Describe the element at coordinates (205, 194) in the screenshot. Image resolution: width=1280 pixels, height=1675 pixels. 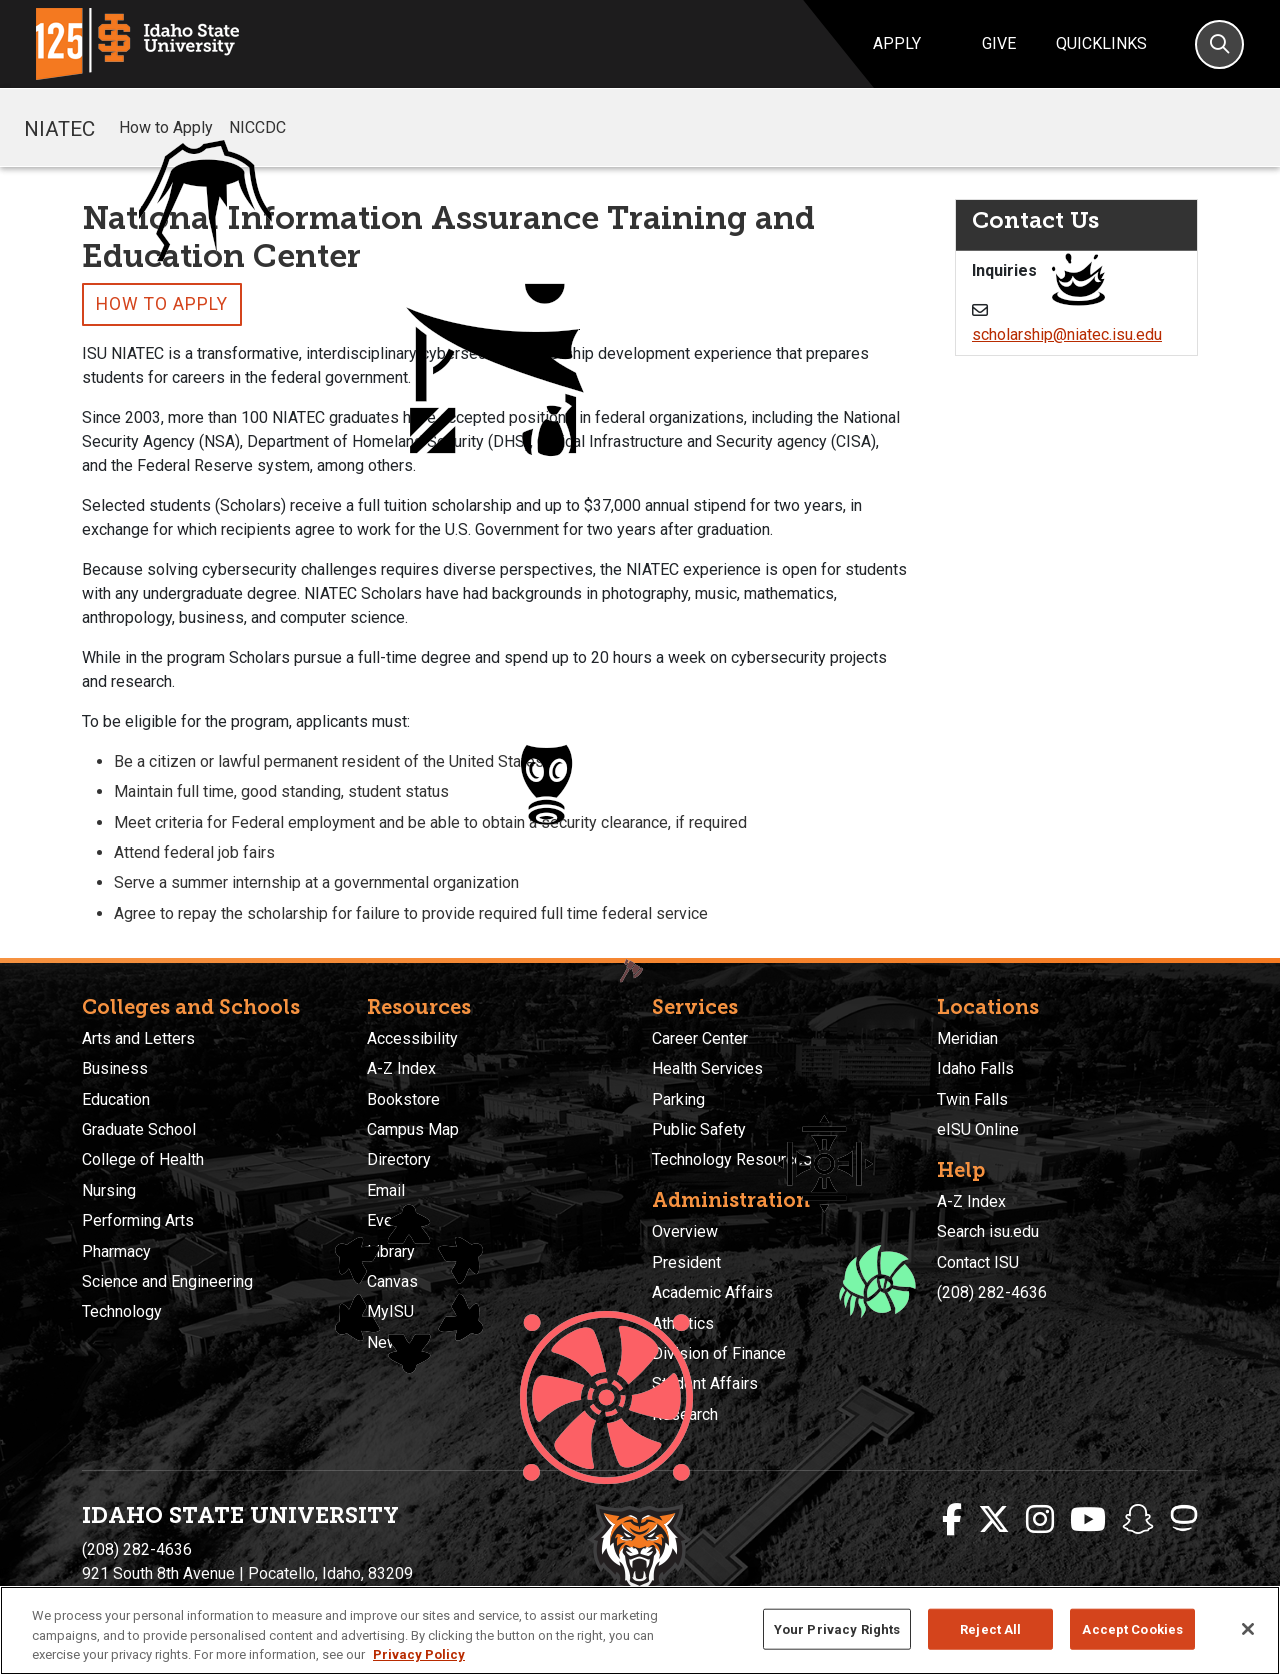
I see `indicates a volcano or volcanic area on a map` at that location.